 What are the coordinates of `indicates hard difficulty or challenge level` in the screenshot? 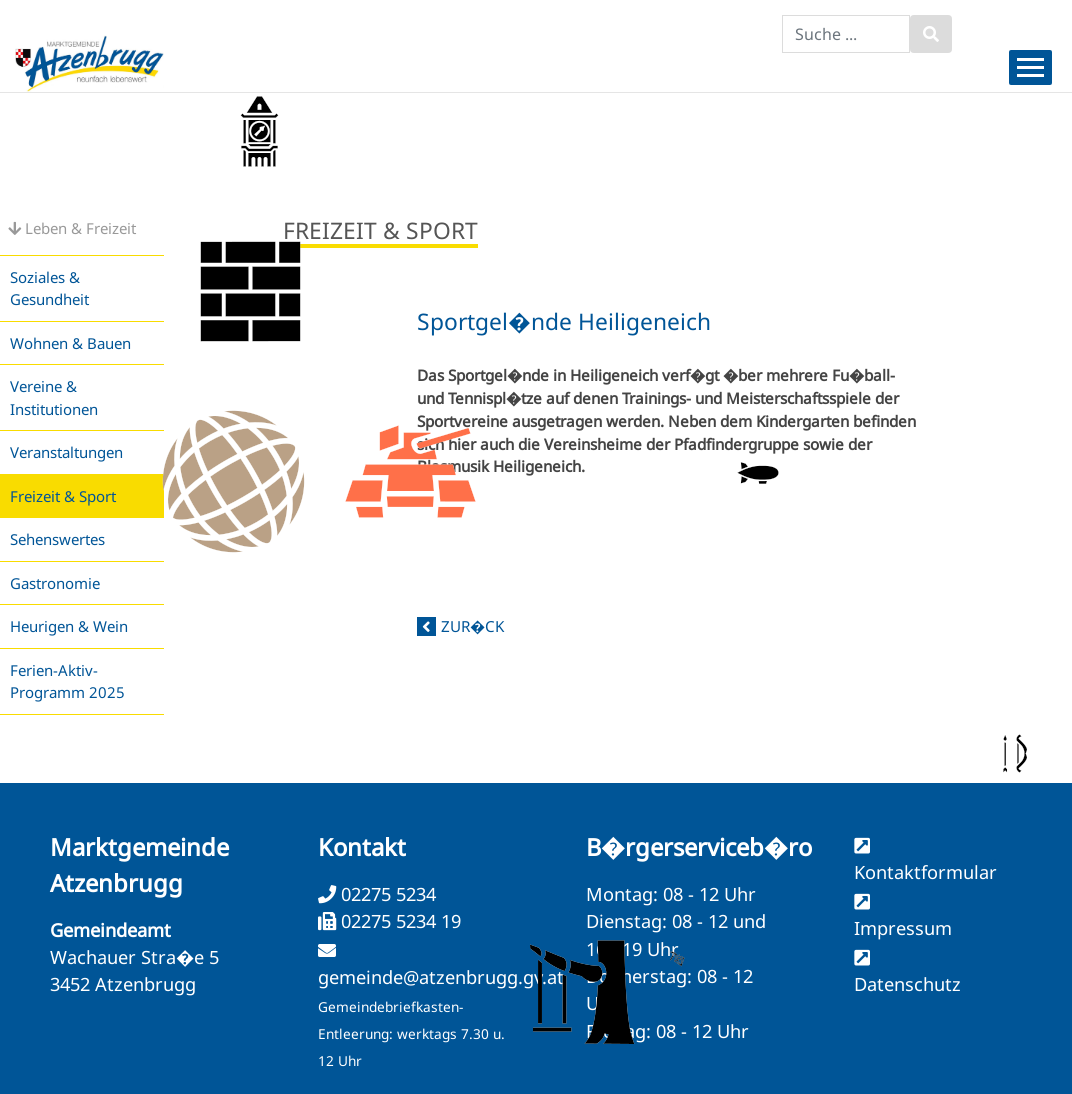 It's located at (677, 959).